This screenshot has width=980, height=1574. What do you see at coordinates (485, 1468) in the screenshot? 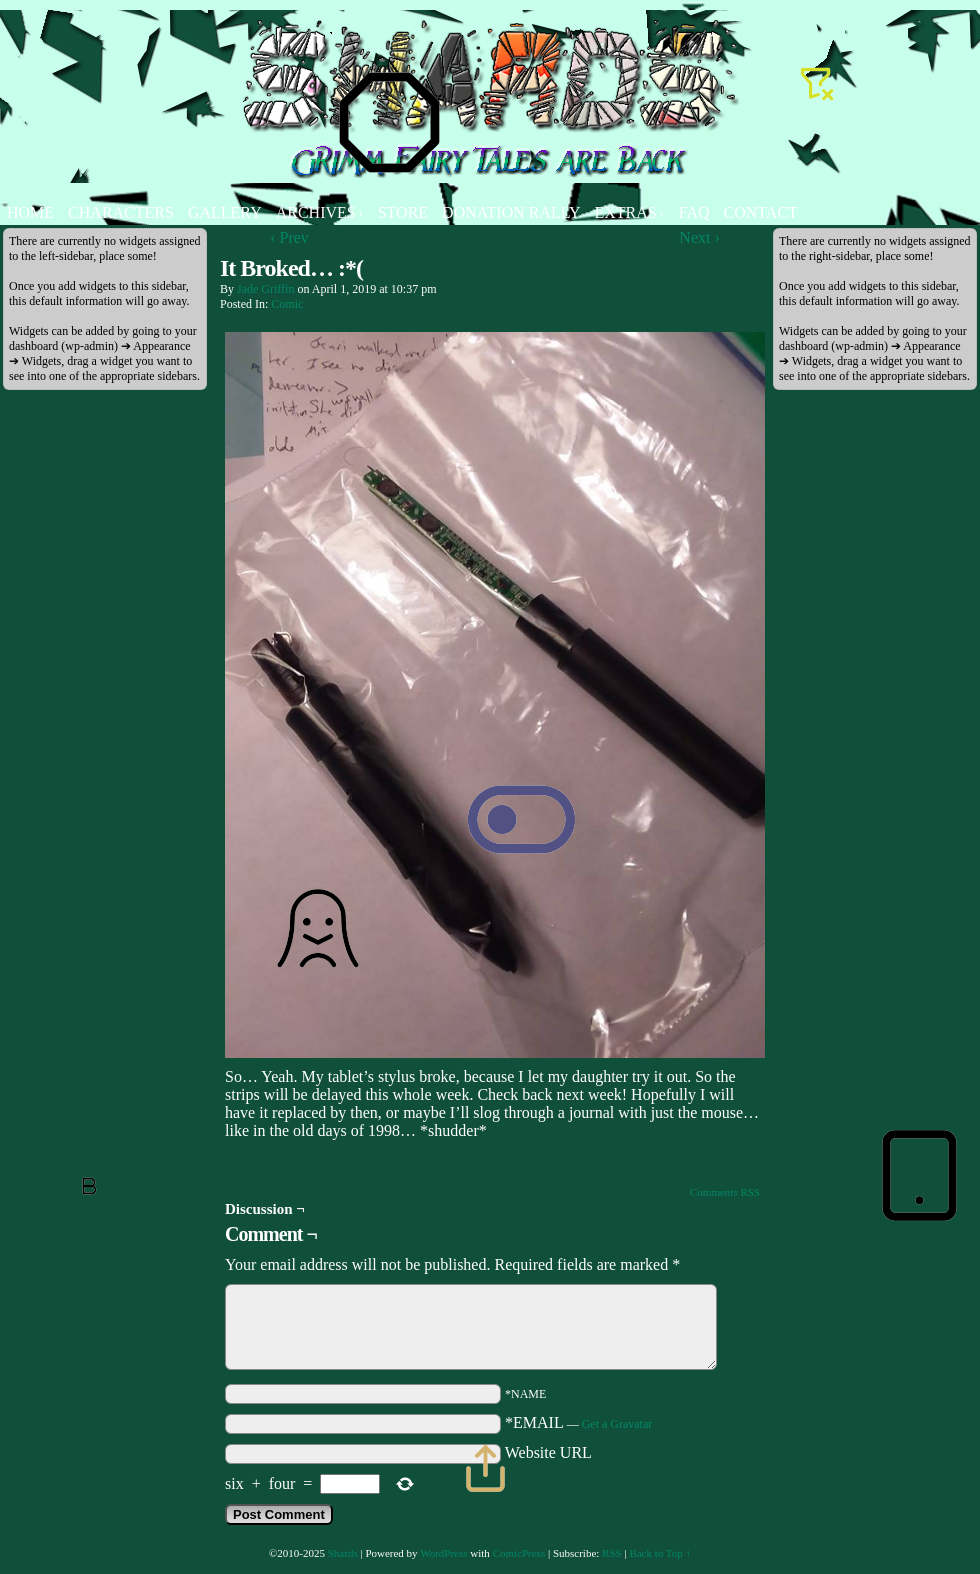
I see `share content to another app or platform` at bounding box center [485, 1468].